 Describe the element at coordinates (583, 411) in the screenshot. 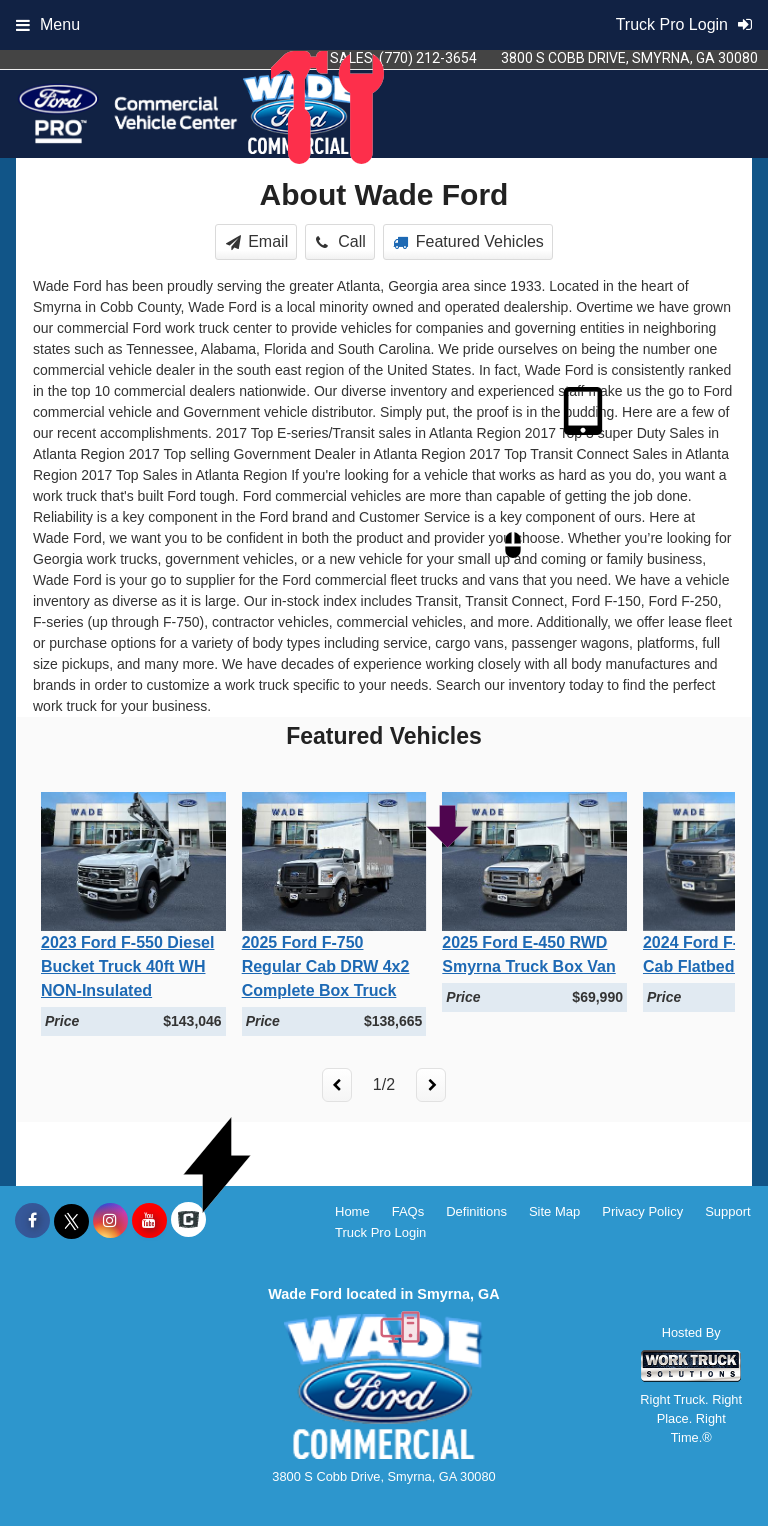

I see `switch to tablet view` at that location.